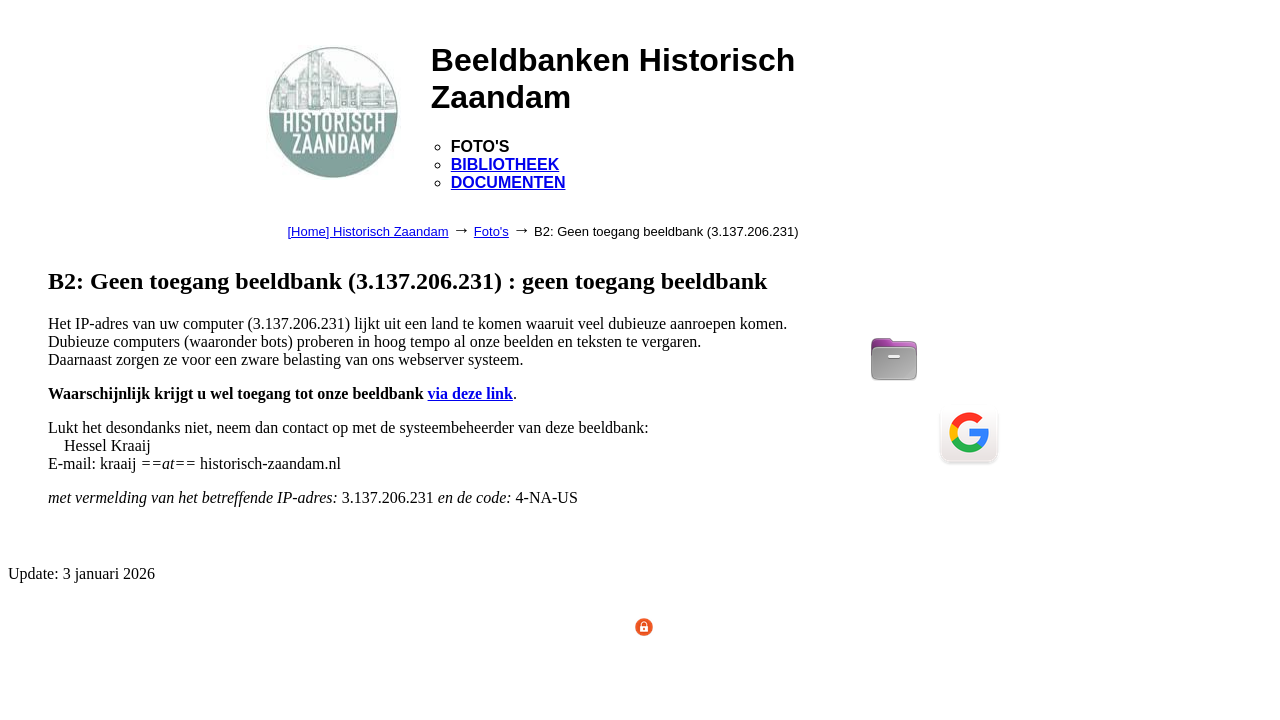  I want to click on open the Google app, so click(969, 433).